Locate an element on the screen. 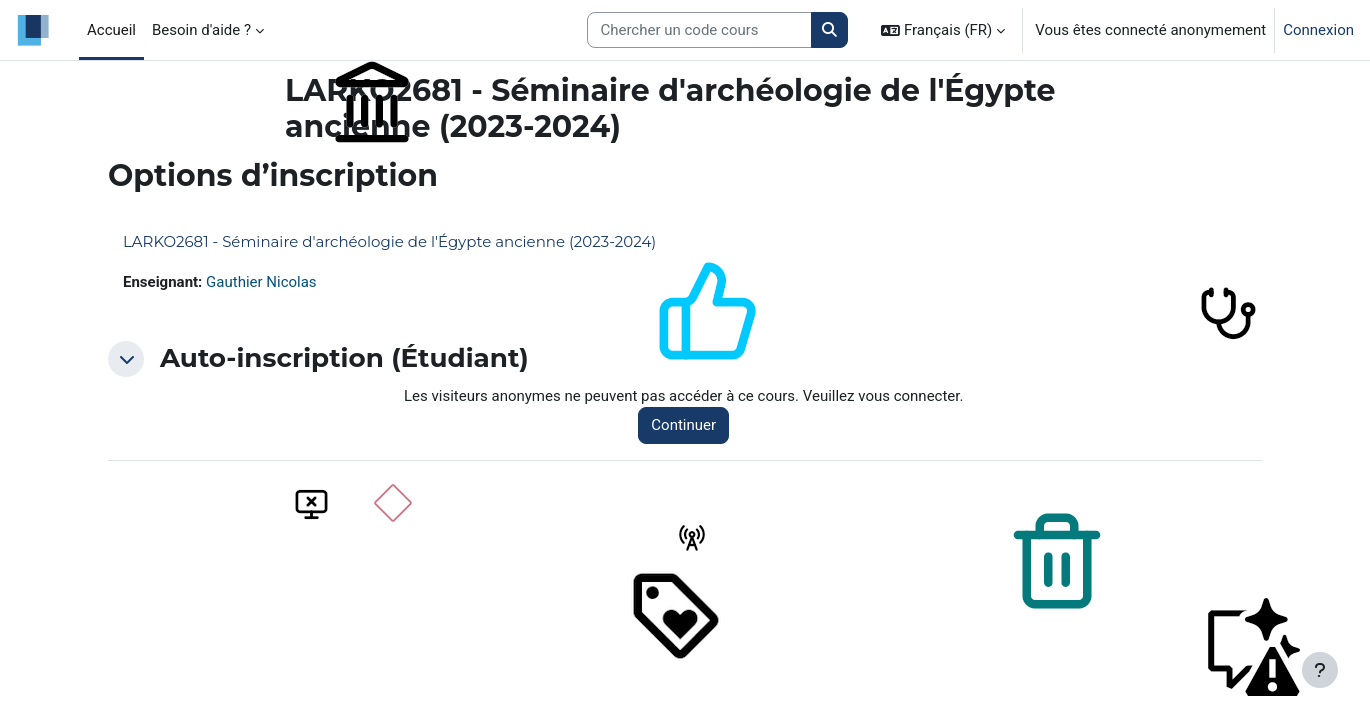 The height and width of the screenshot is (720, 1370). delete this item is located at coordinates (1057, 561).